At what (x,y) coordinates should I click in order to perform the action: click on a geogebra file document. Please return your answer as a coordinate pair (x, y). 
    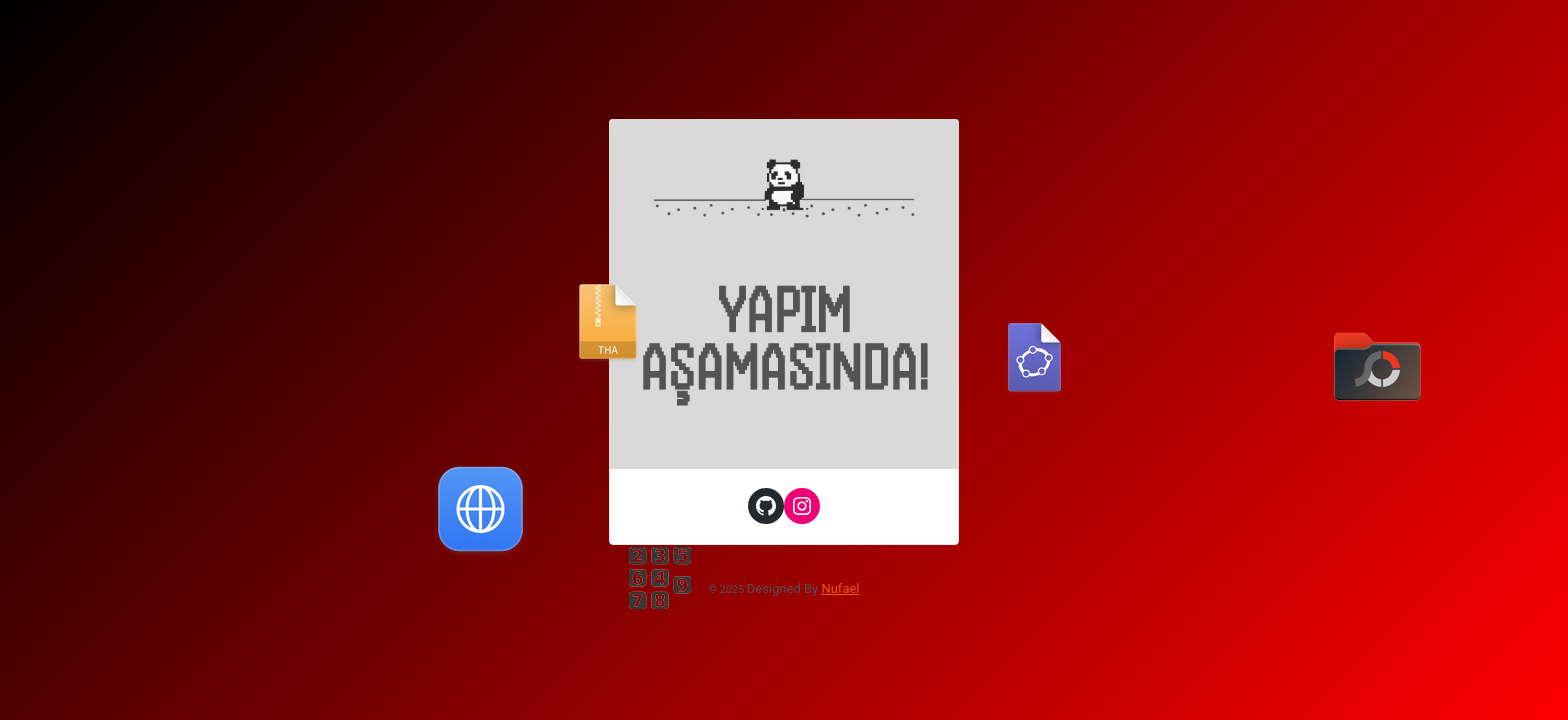
    Looking at the image, I should click on (1034, 358).